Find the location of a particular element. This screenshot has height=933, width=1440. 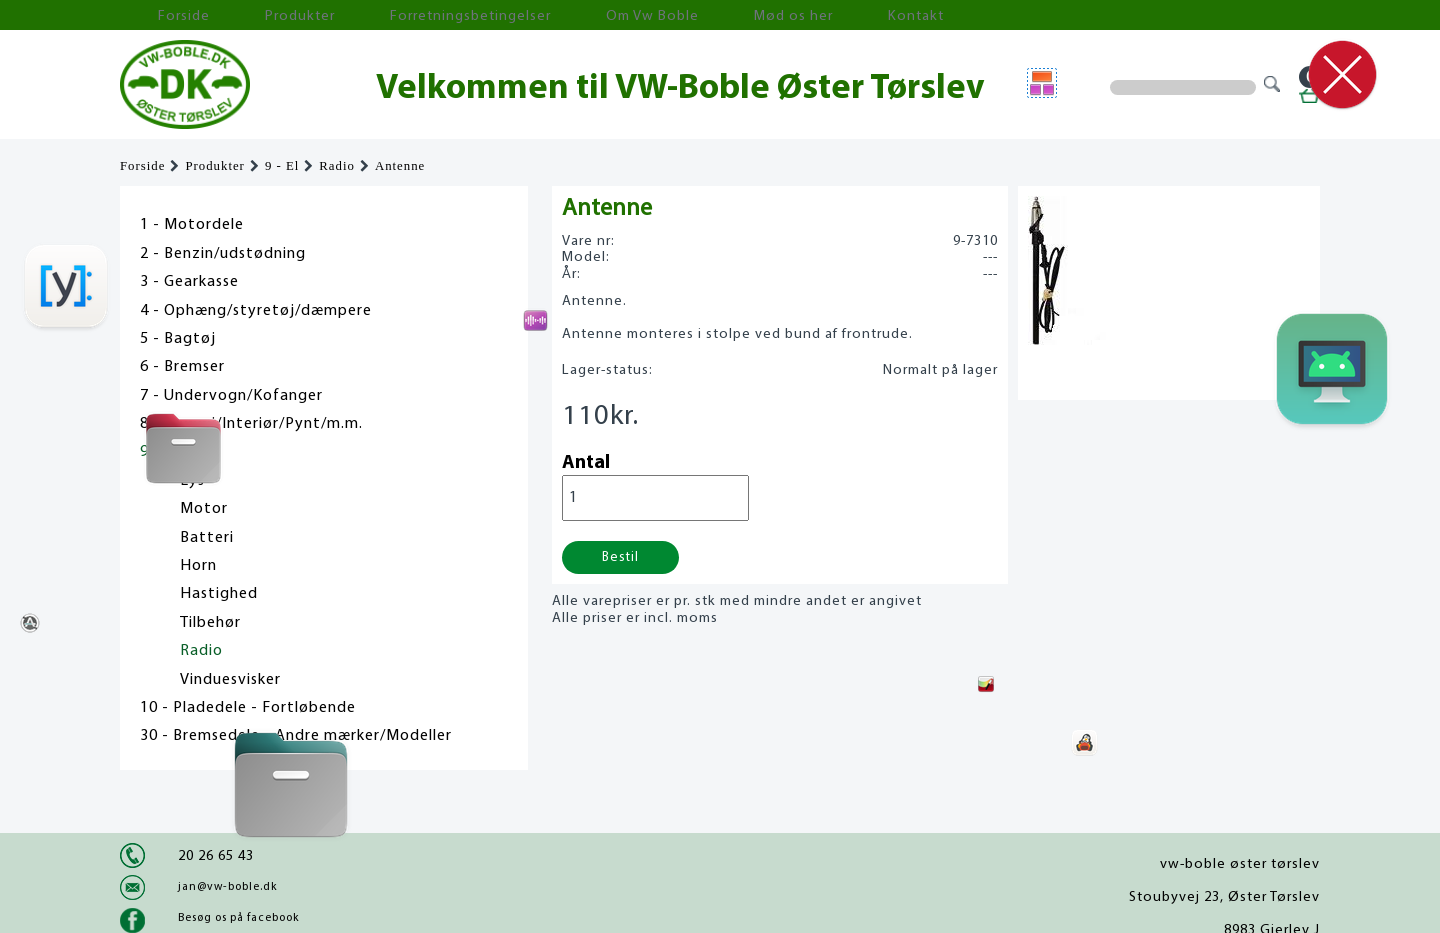

check for and install software updates is located at coordinates (30, 623).